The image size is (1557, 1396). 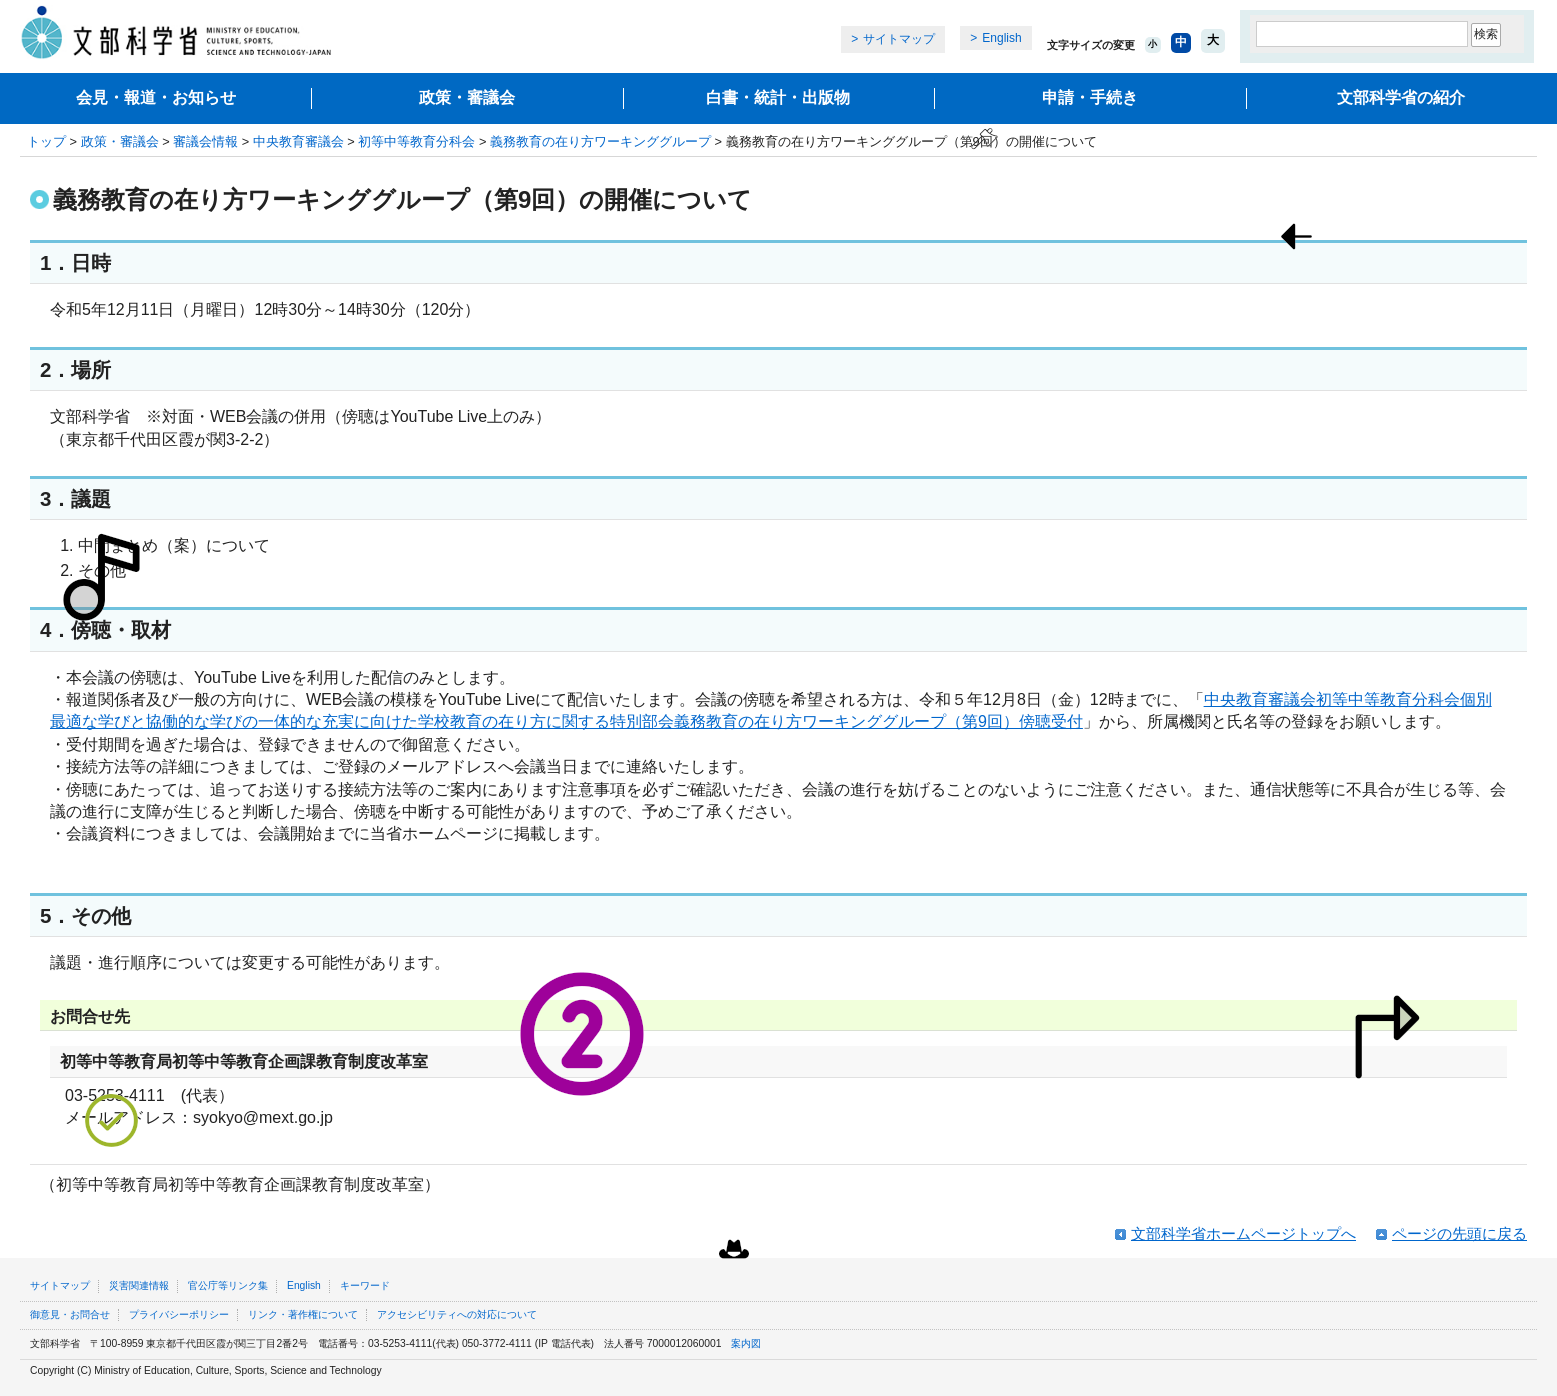 I want to click on access music or audio player, so click(x=101, y=575).